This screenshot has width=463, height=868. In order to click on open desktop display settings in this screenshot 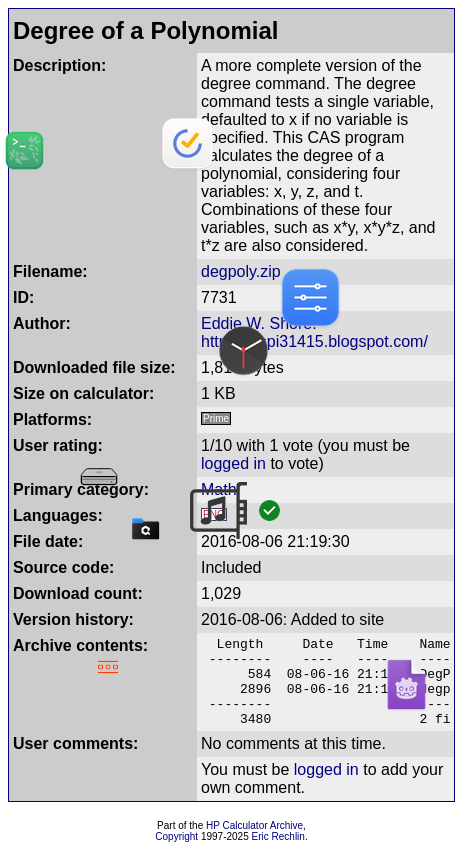, I will do `click(310, 298)`.